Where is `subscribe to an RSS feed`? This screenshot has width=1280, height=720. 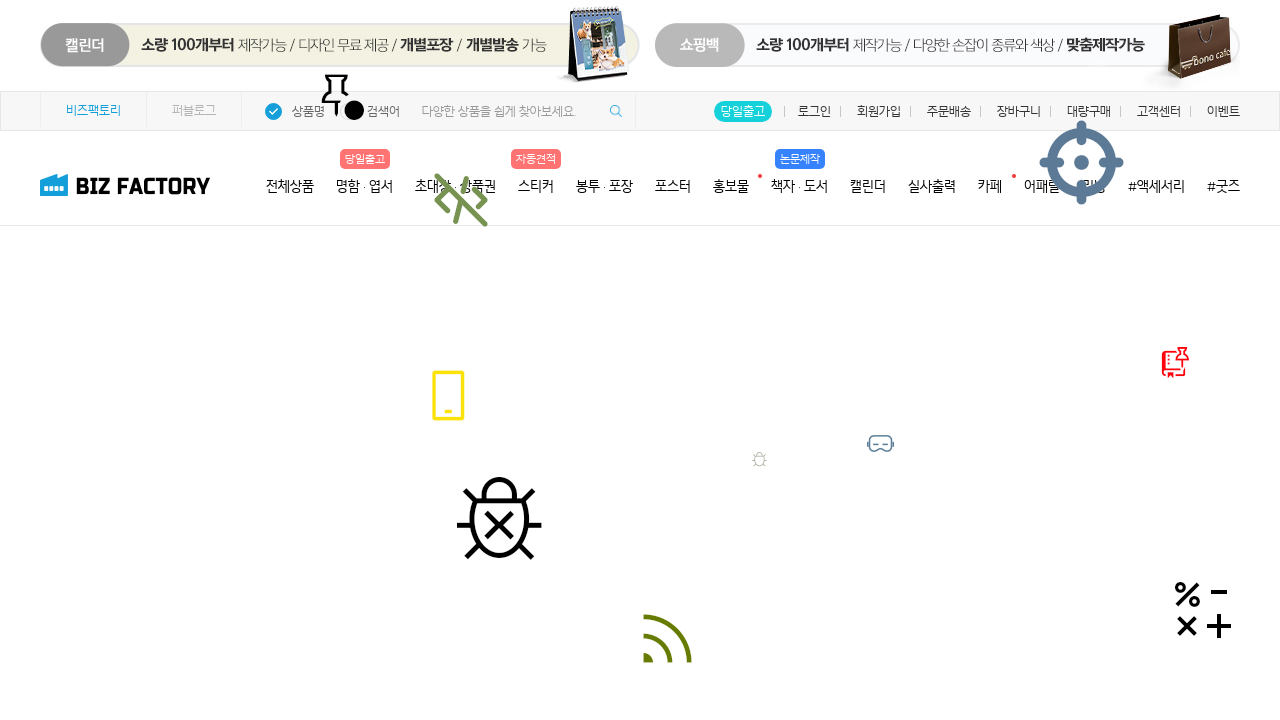
subscribe to an RSS feed is located at coordinates (667, 638).